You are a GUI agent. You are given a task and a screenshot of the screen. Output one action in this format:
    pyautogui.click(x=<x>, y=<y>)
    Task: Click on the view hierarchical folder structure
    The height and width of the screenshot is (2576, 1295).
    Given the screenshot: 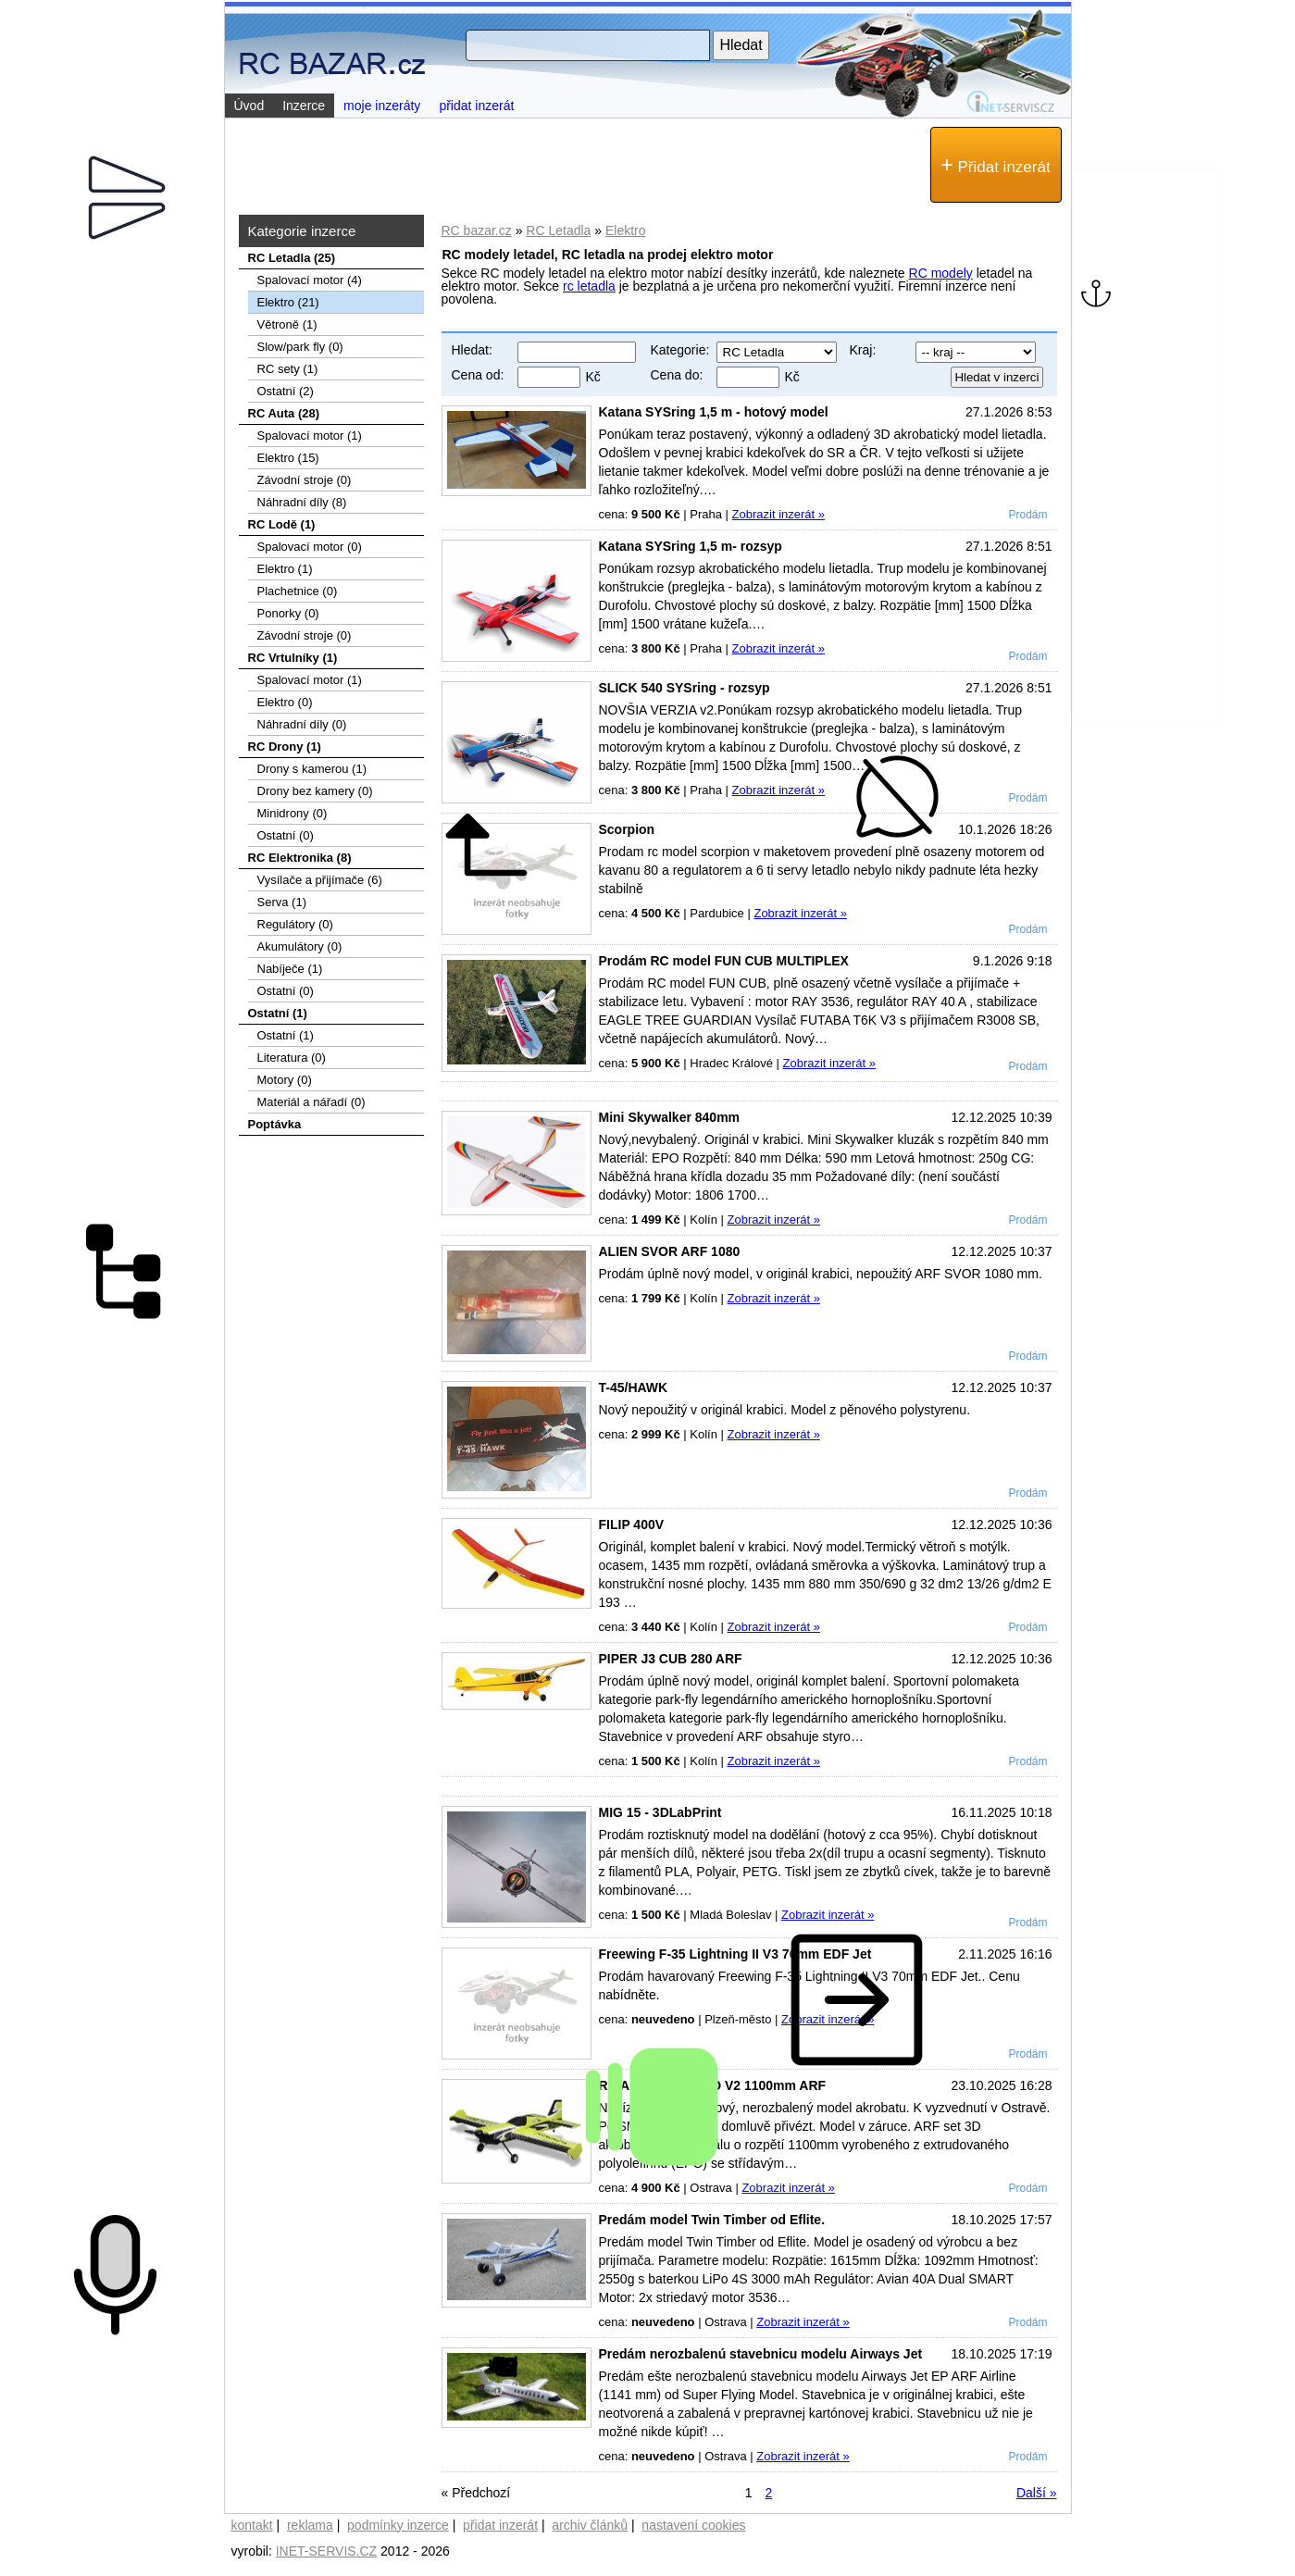 What is the action you would take?
    pyautogui.click(x=119, y=1271)
    